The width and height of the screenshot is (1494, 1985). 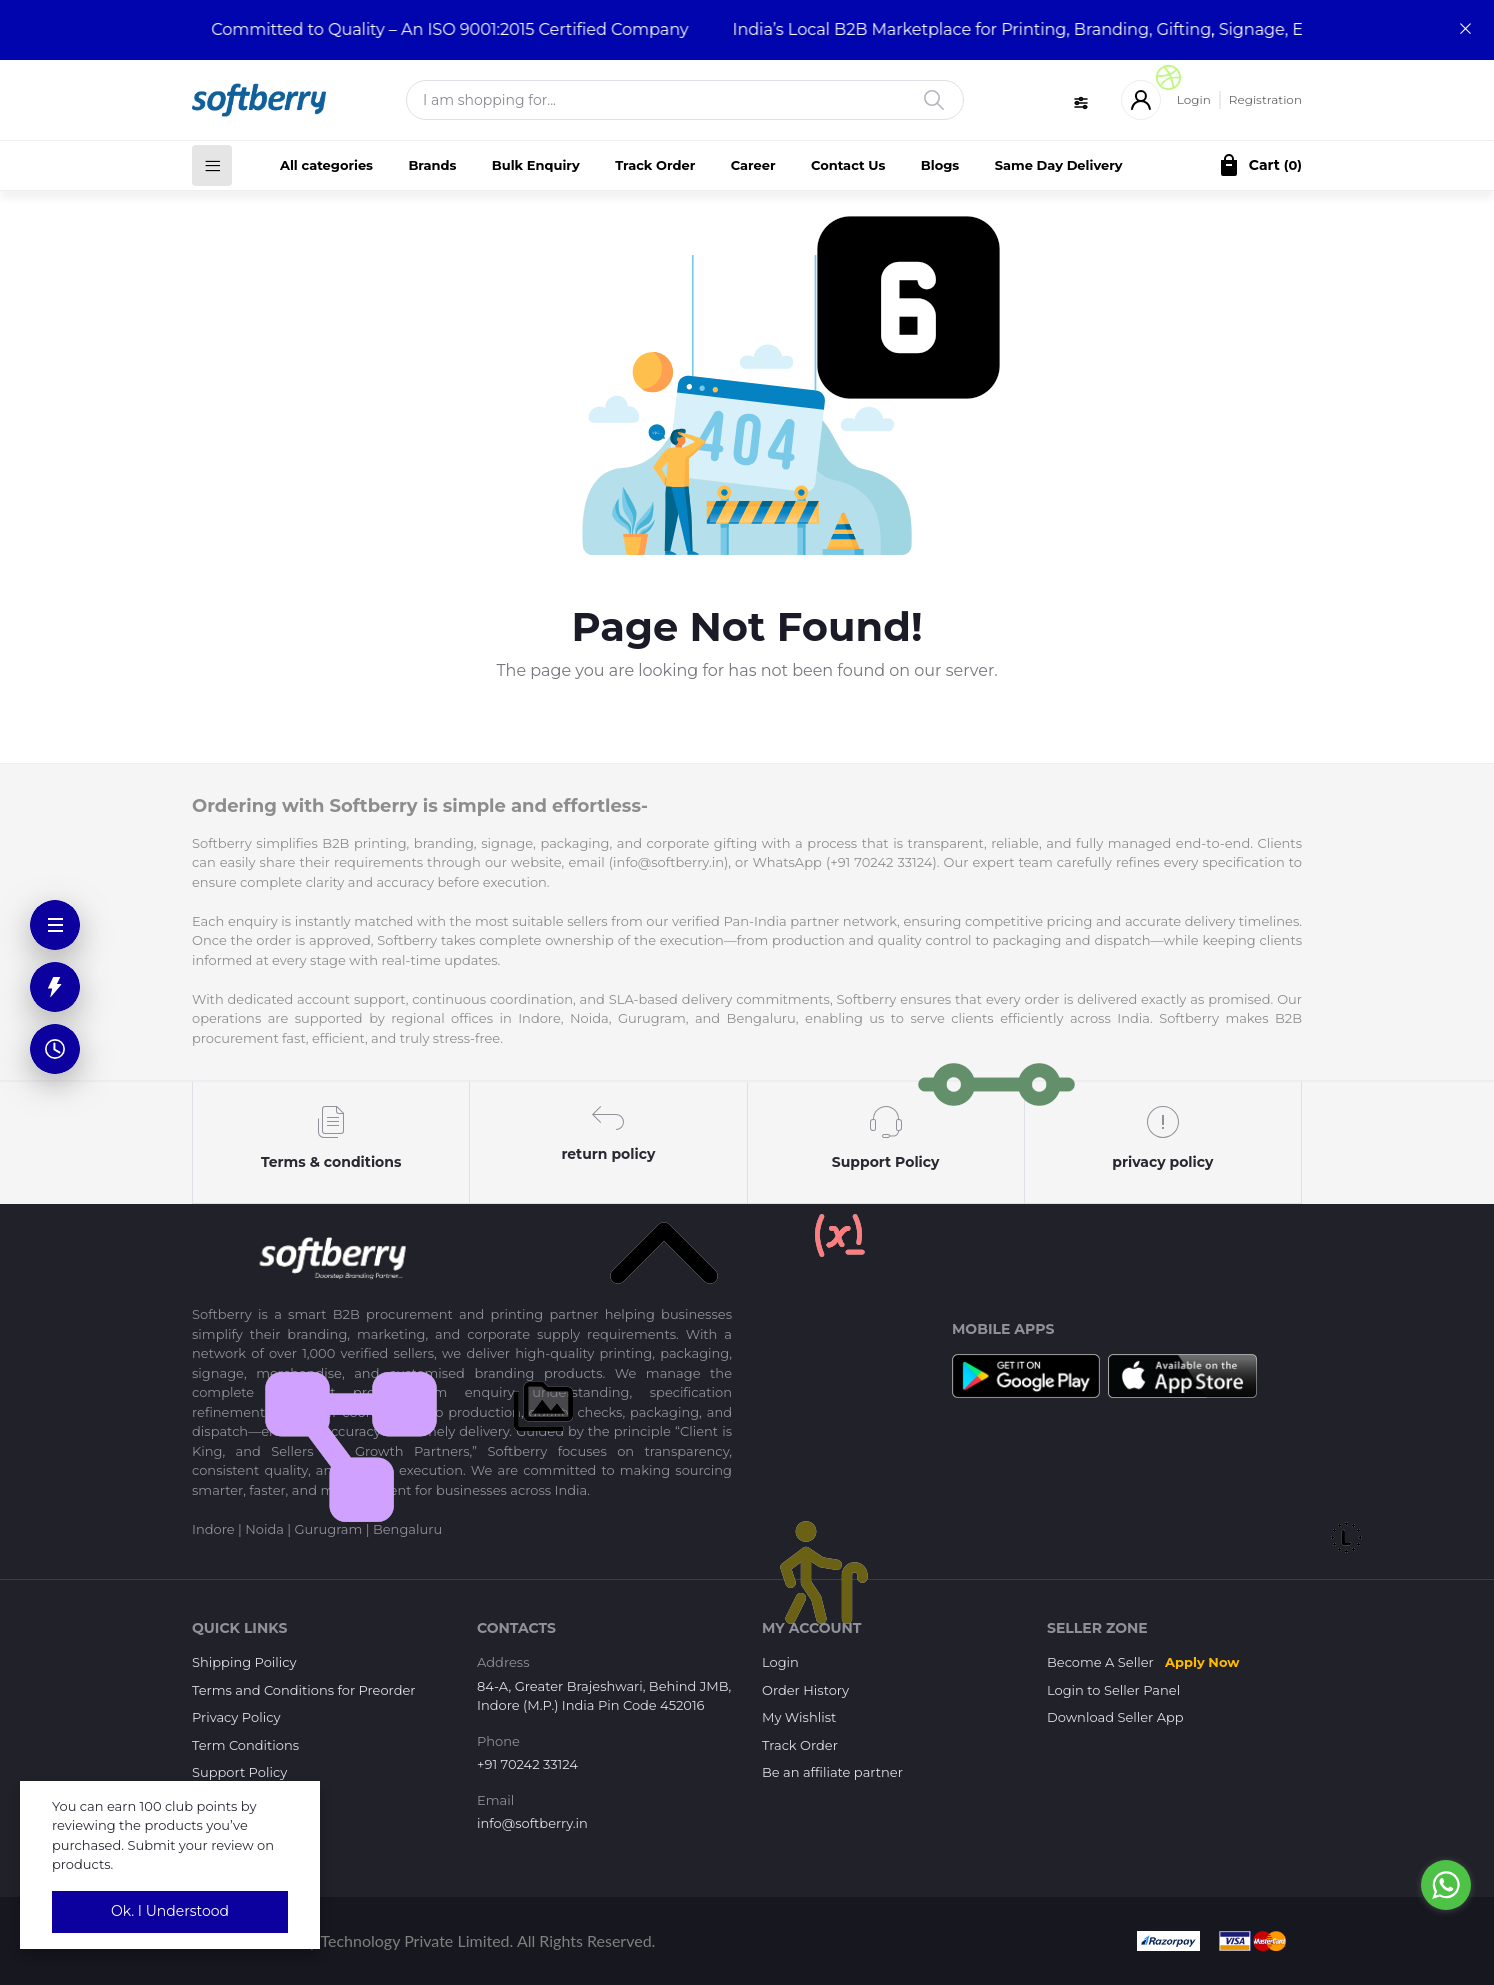 I want to click on indicates senior or elderly user category, so click(x=826, y=1572).